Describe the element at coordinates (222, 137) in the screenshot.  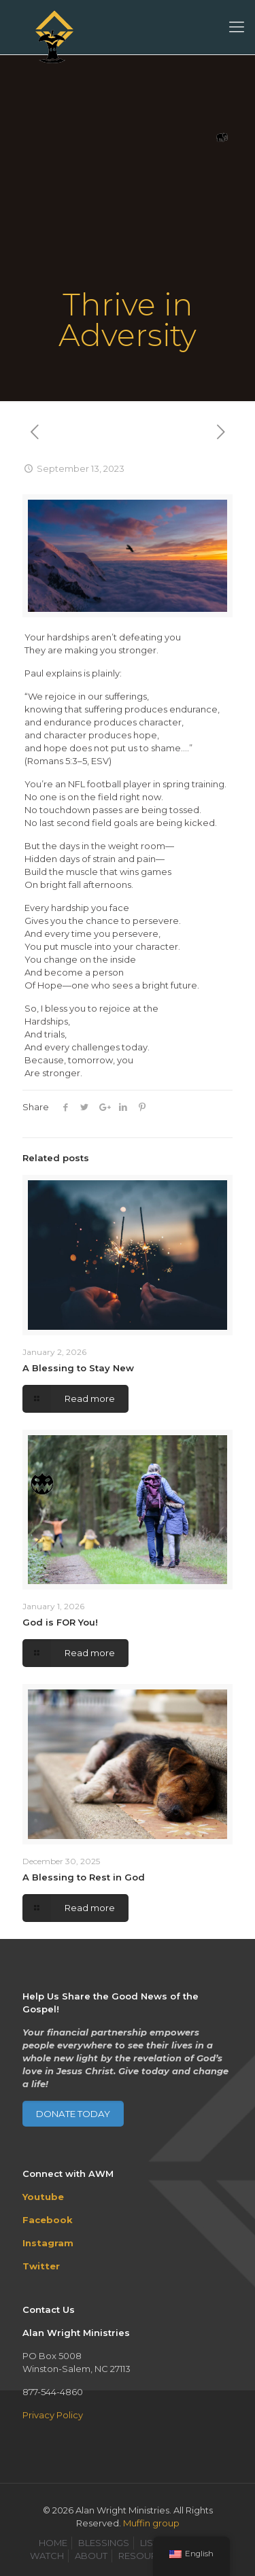
I see `elephant icon for wildlife or zoo-themed game` at that location.